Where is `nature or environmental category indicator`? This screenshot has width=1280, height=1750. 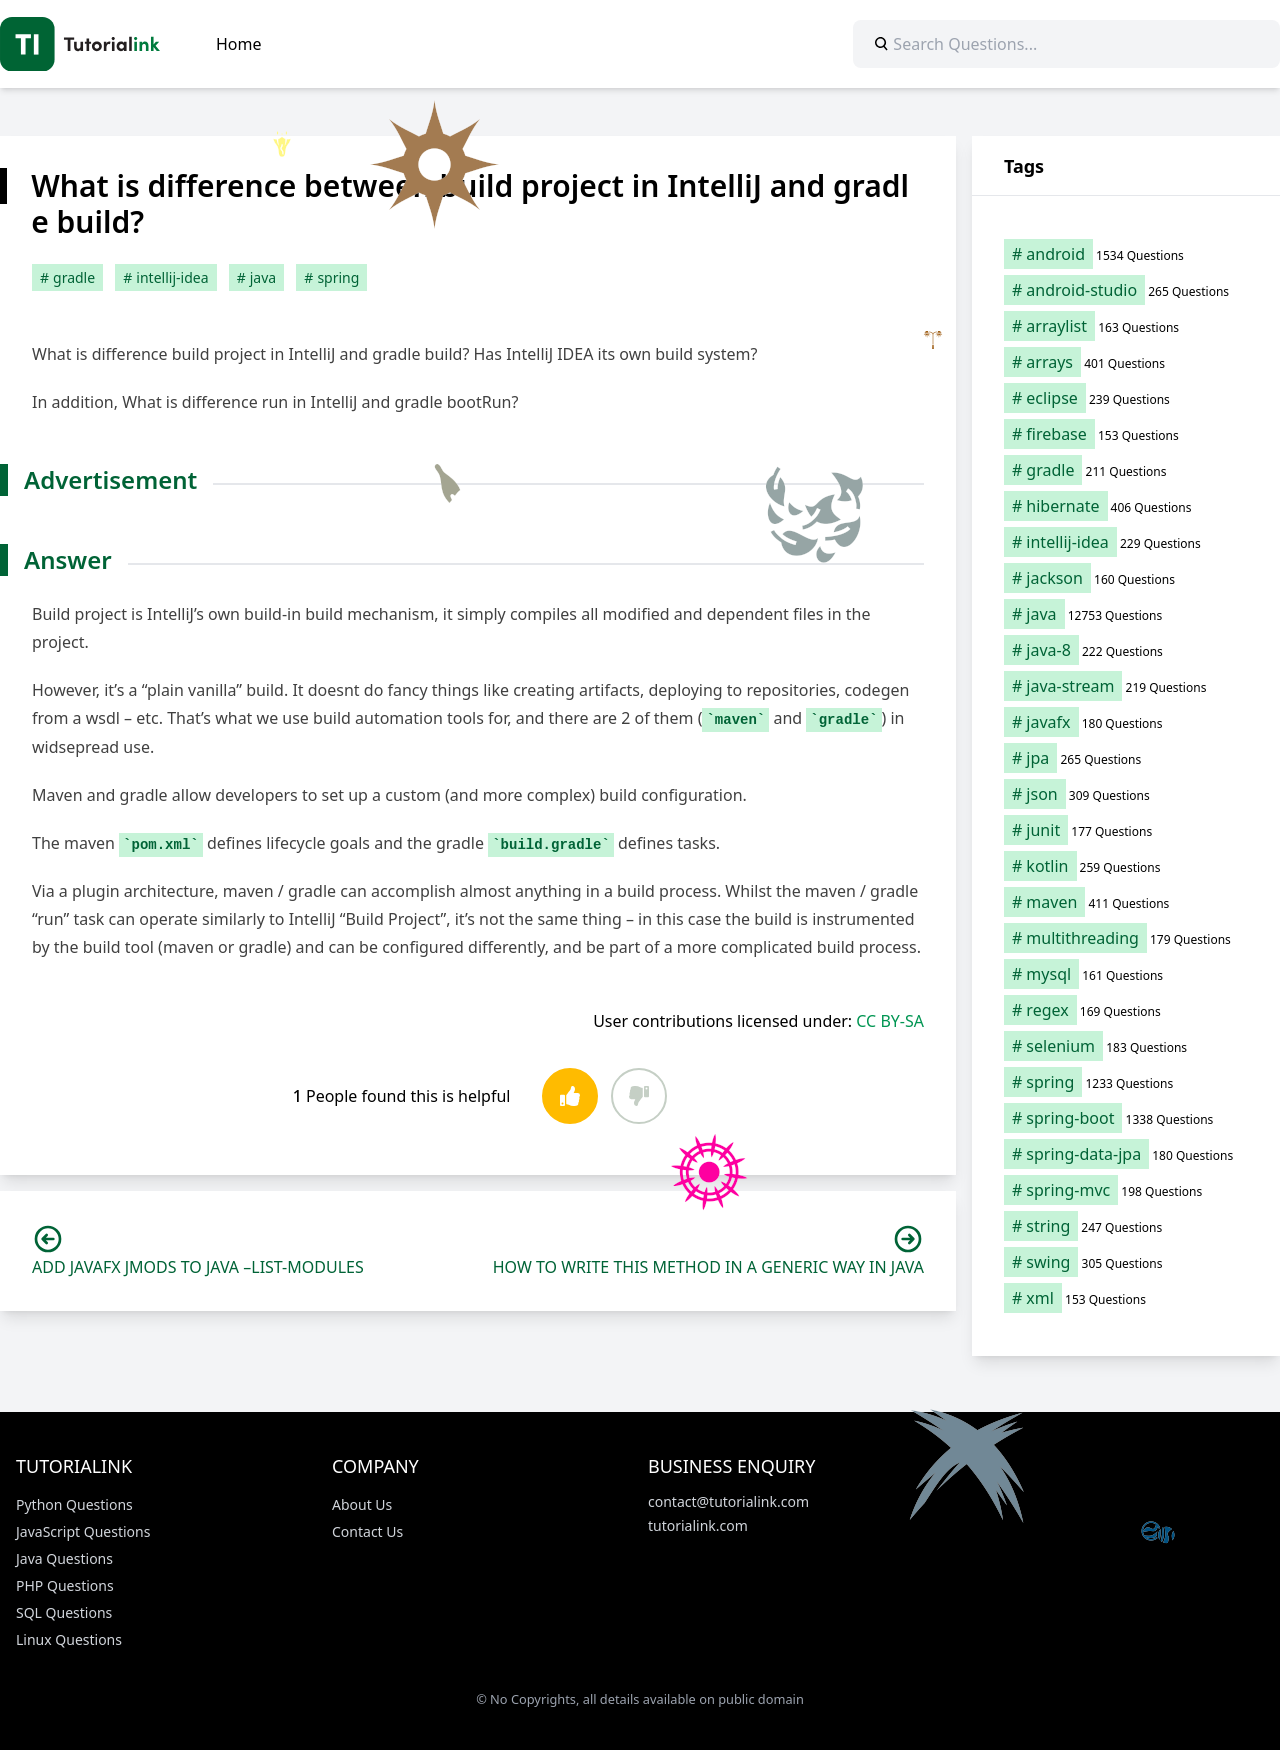
nature or environmental category indicator is located at coordinates (814, 514).